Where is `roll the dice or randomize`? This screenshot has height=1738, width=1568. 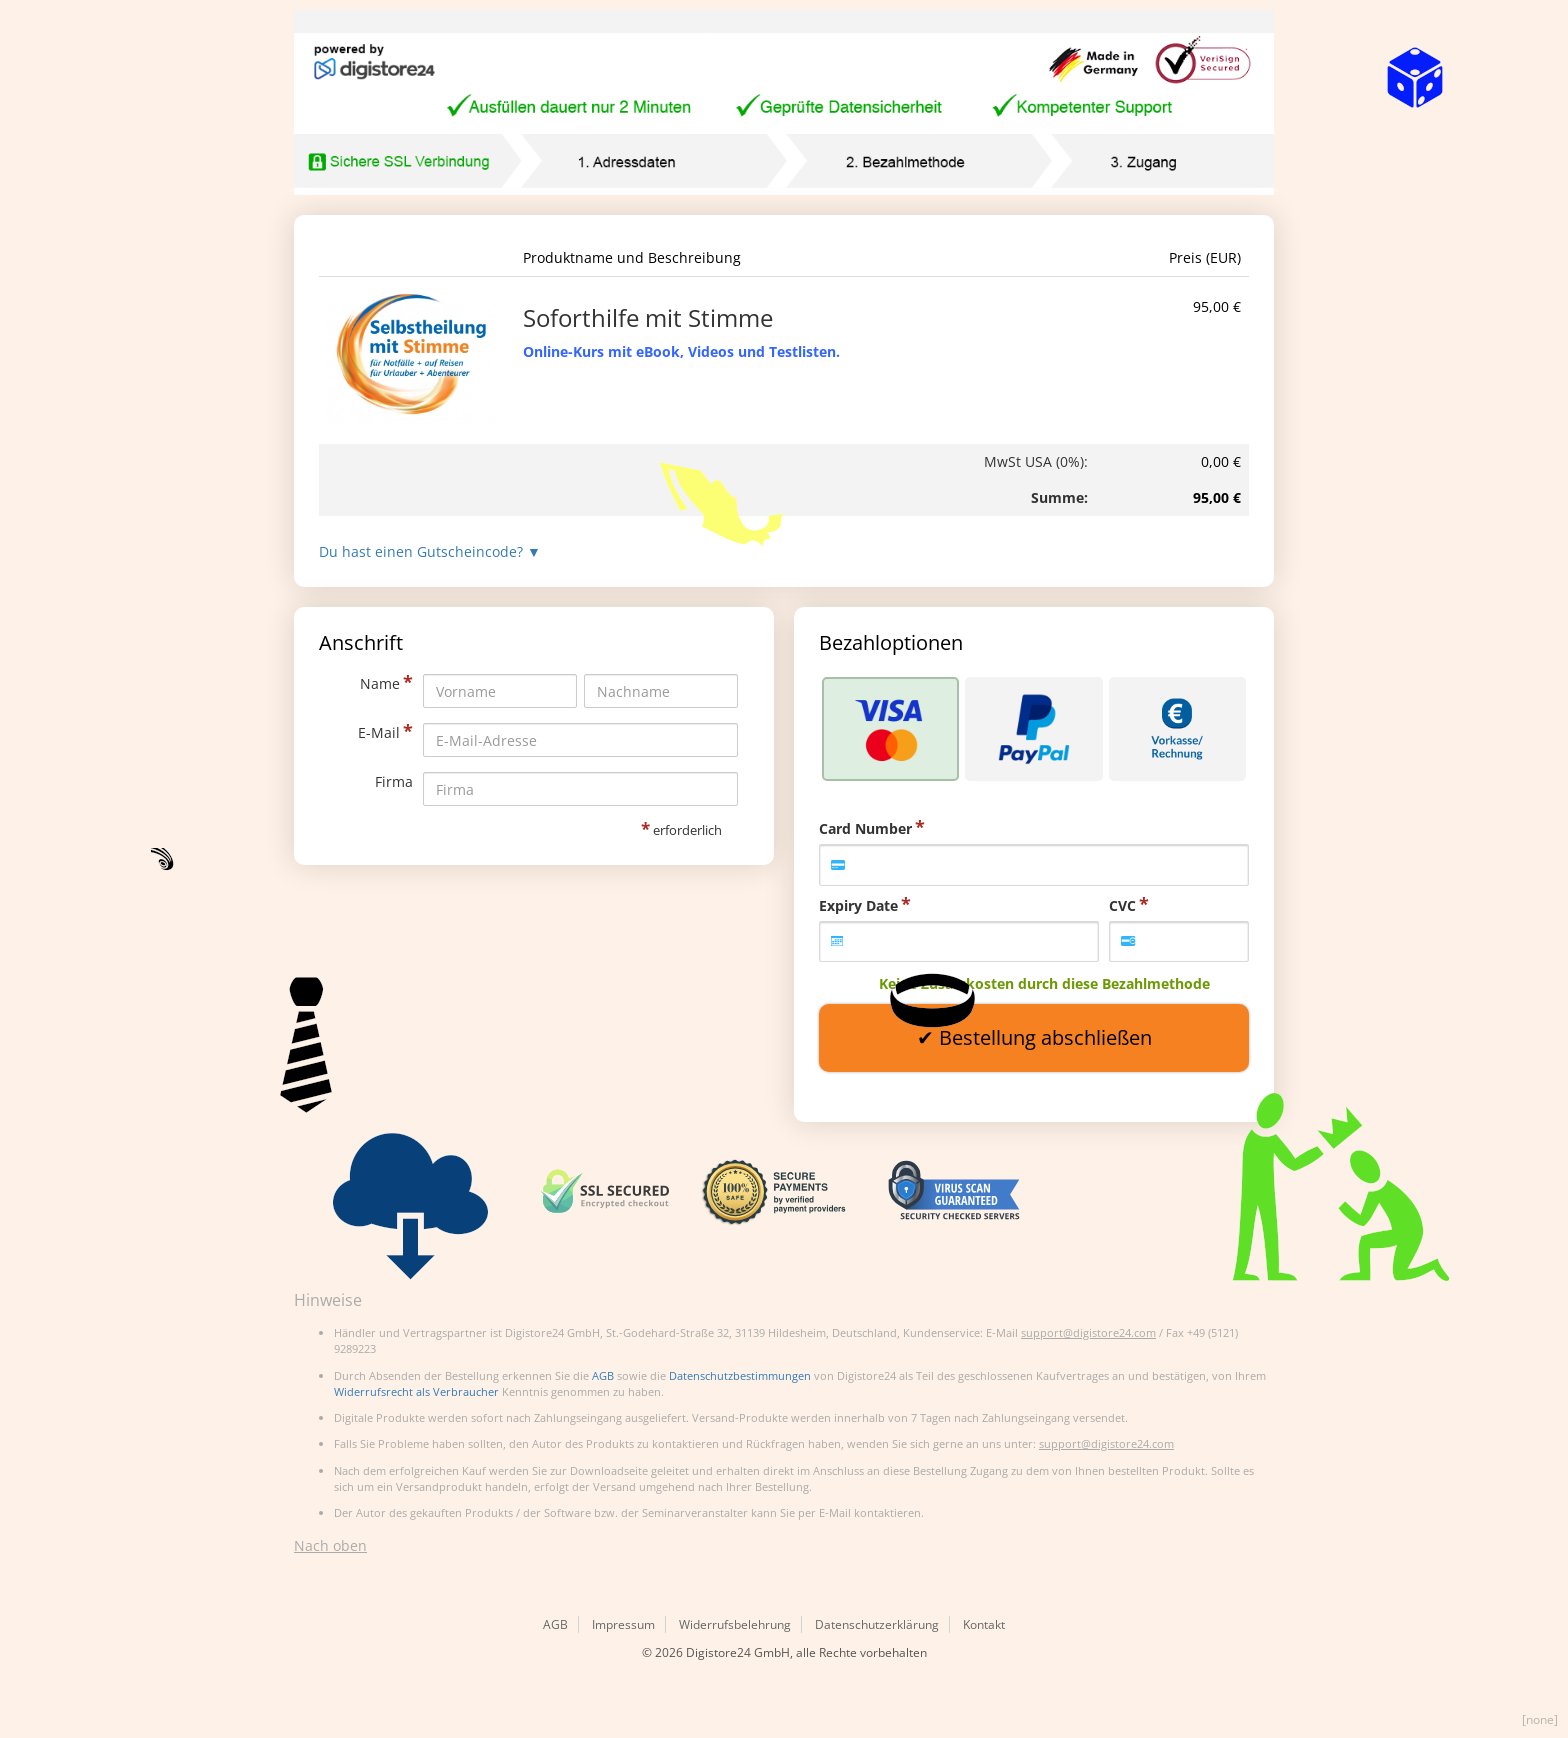 roll the dice or randomize is located at coordinates (1415, 78).